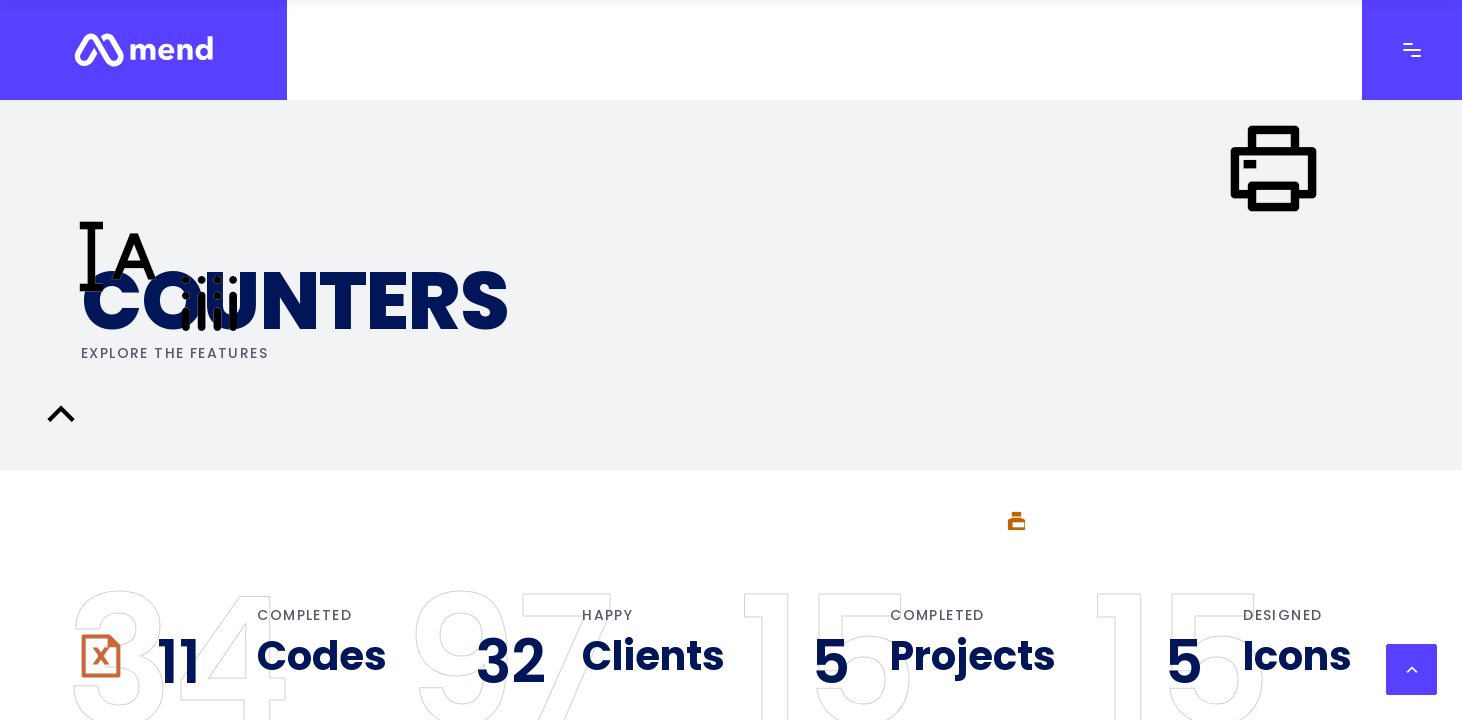 The image size is (1462, 720). Describe the element at coordinates (61, 414) in the screenshot. I see `collapse or minimize a section` at that location.